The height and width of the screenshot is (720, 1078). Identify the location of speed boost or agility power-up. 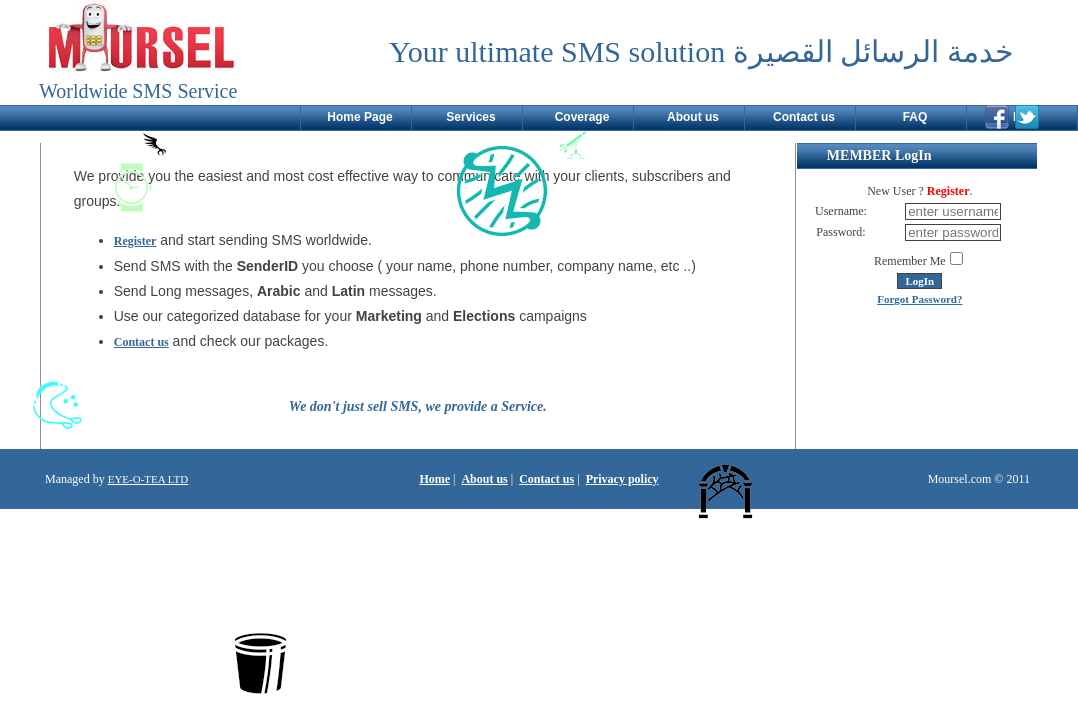
(154, 144).